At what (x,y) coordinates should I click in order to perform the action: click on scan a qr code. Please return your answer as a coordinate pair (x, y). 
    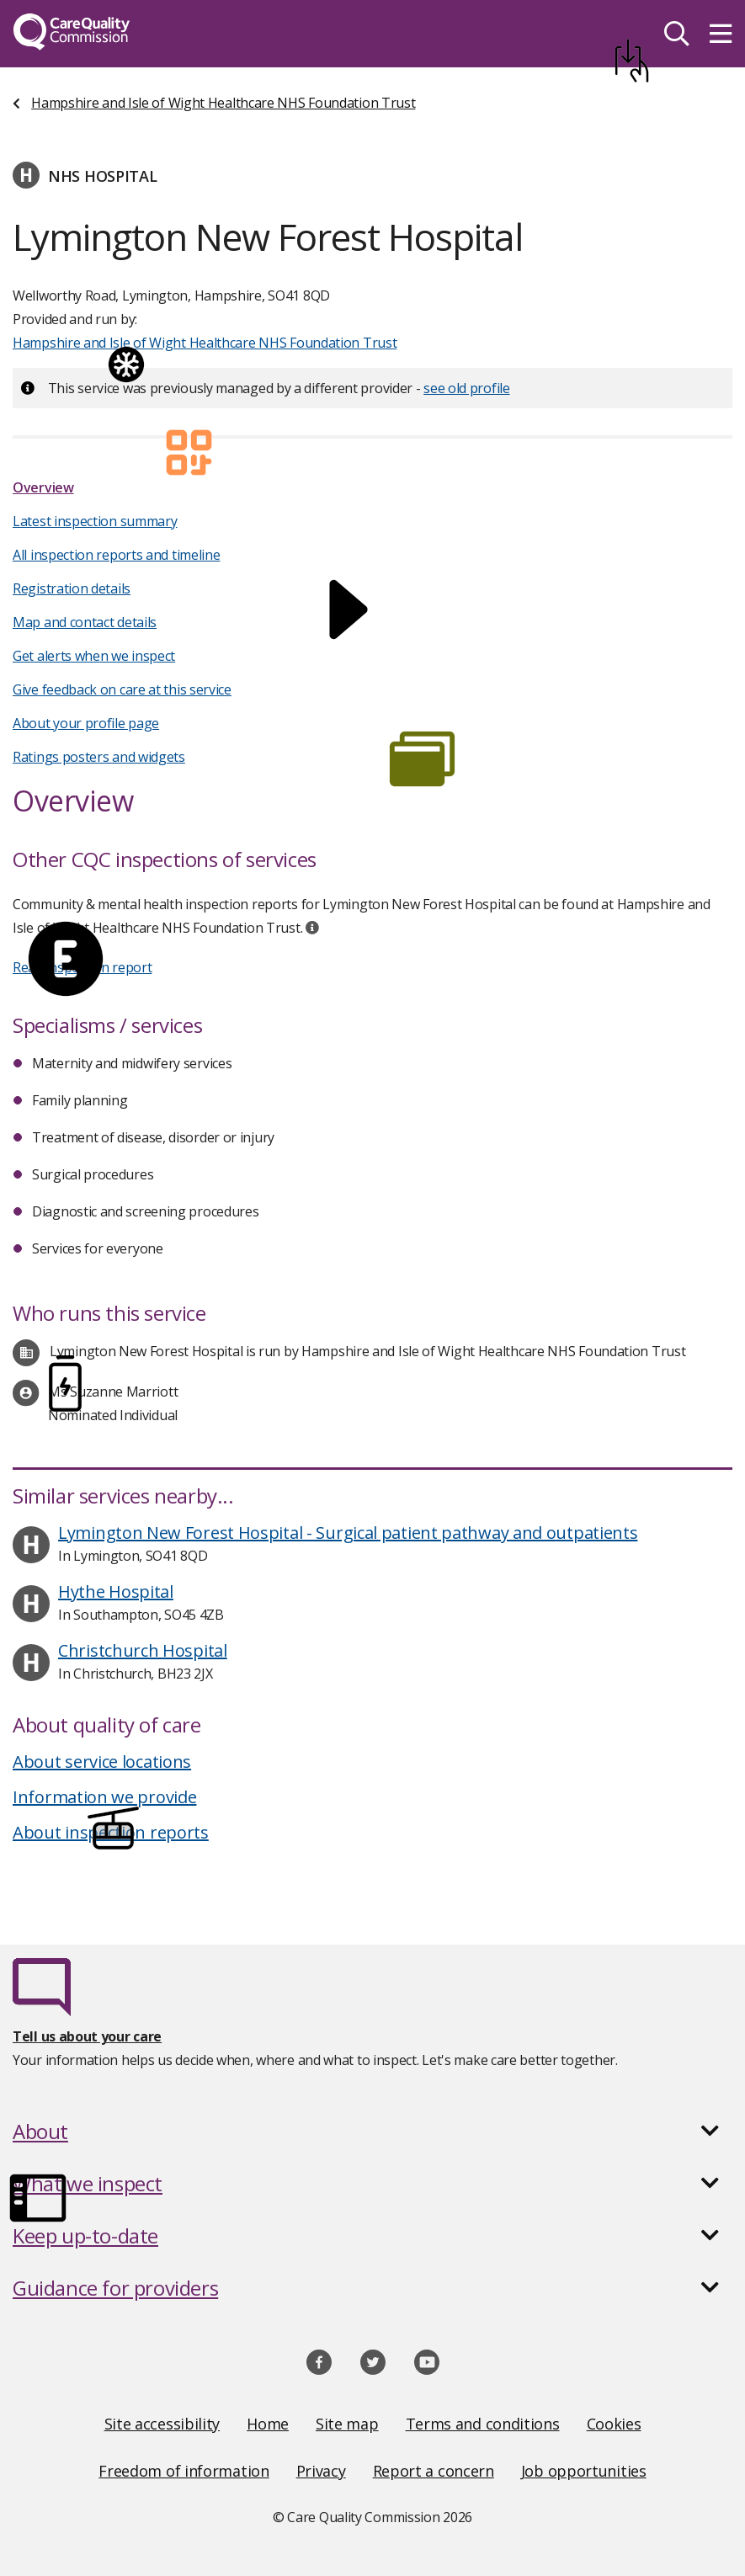
    Looking at the image, I should click on (189, 452).